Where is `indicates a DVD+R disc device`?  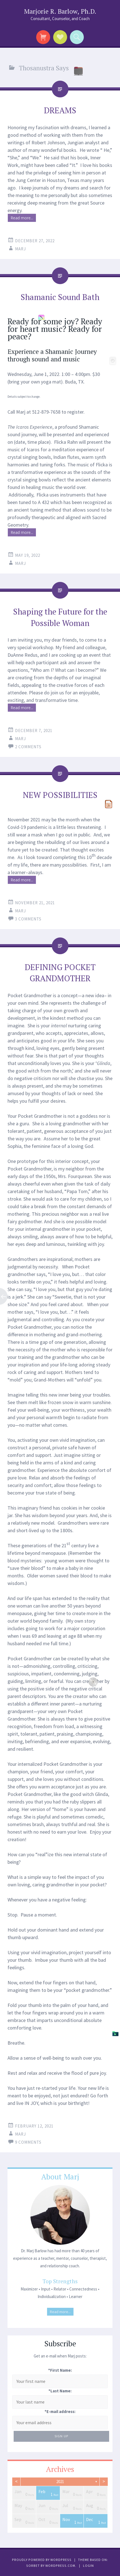
indicates a DVD+R disc device is located at coordinates (93, 1682).